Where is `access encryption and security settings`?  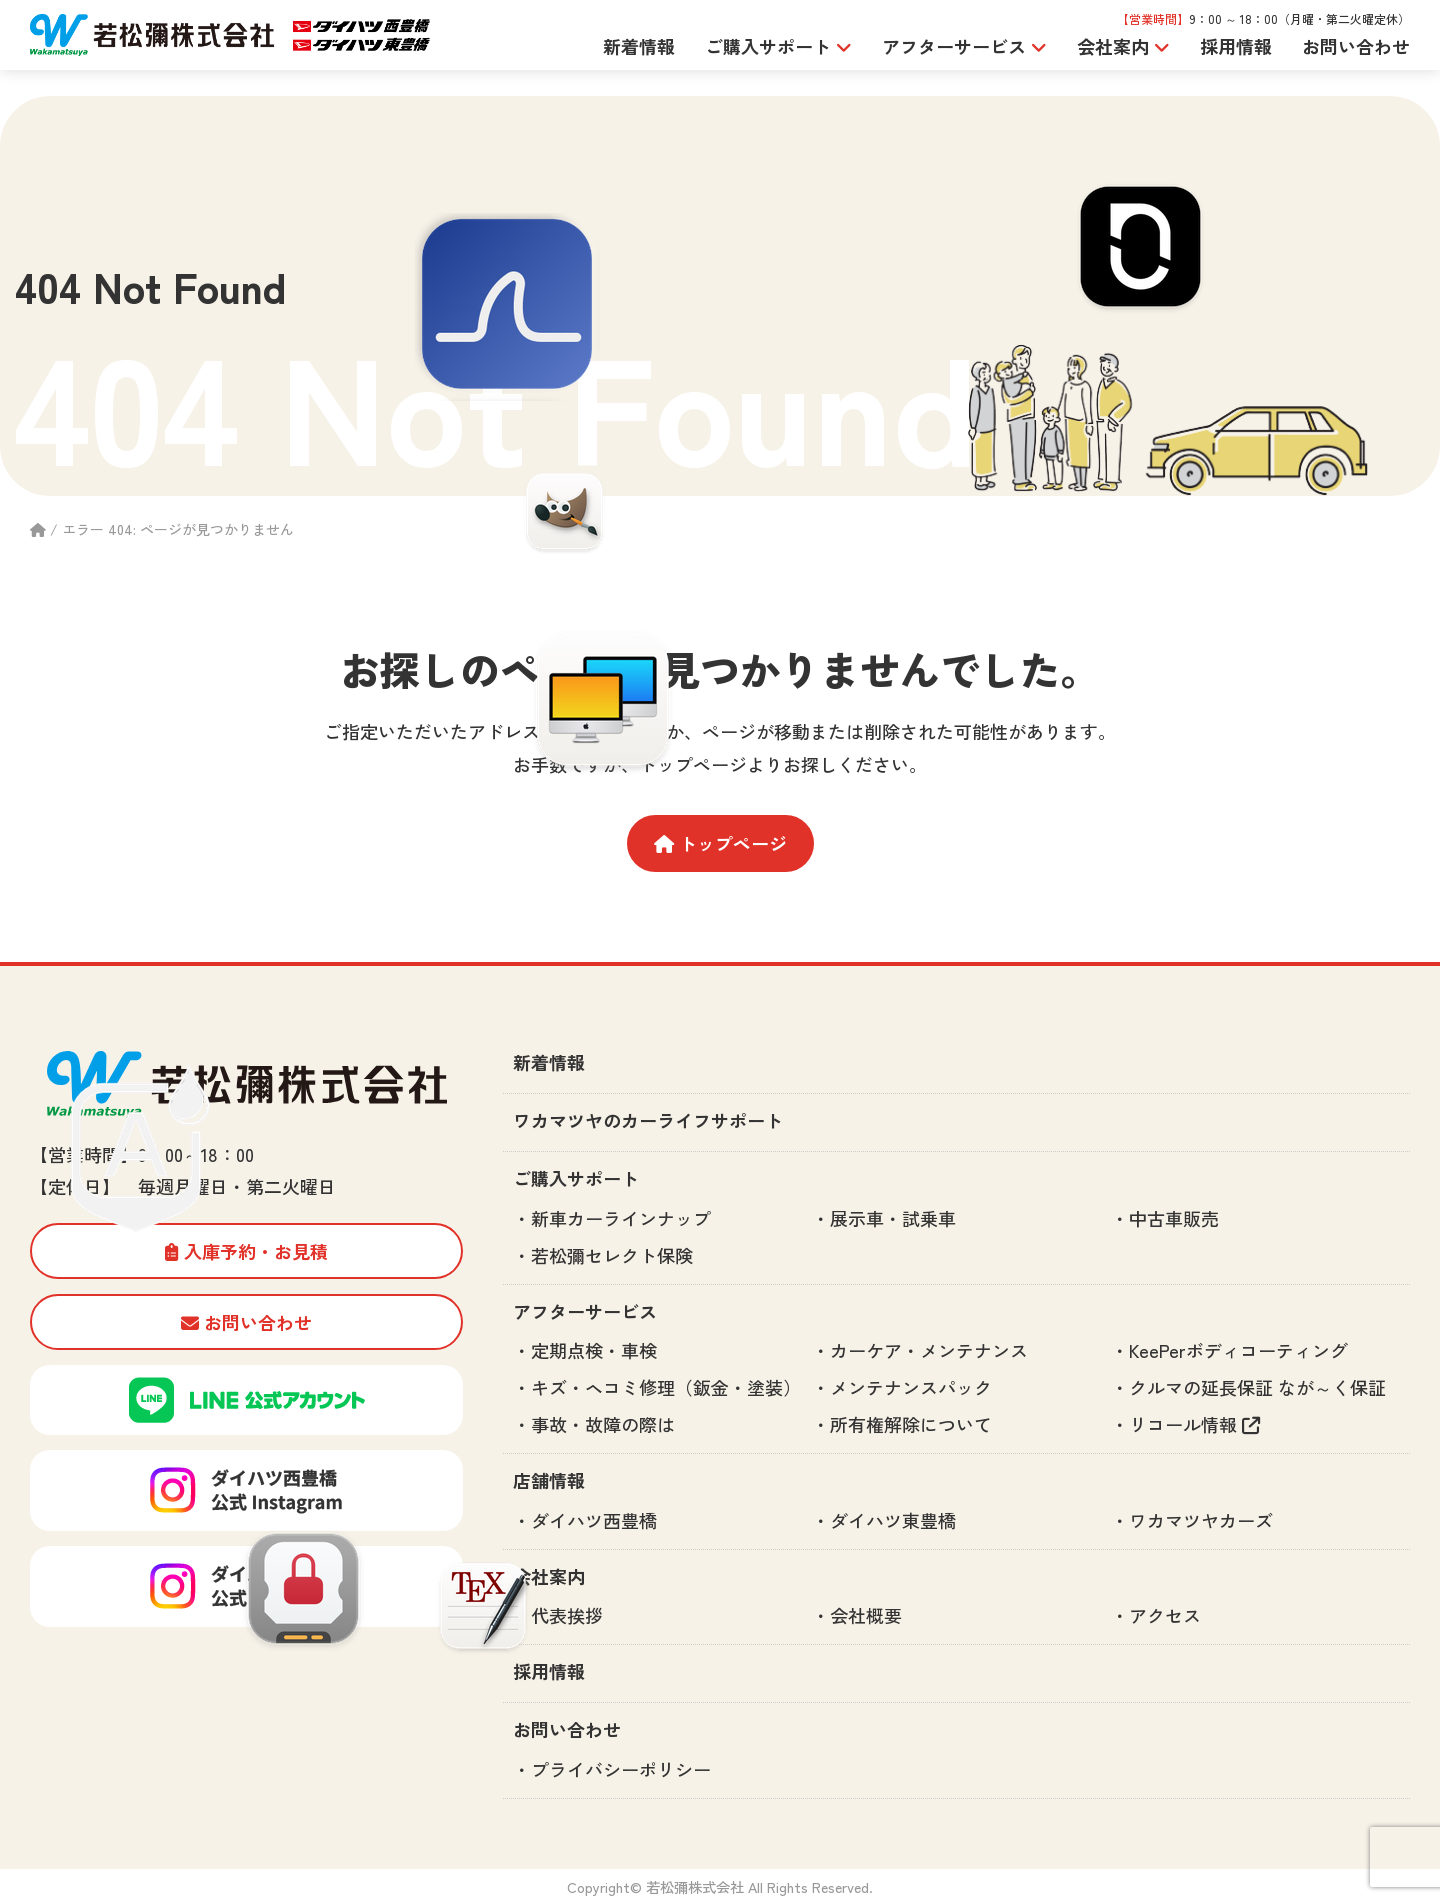 access encryption and security settings is located at coordinates (303, 1590).